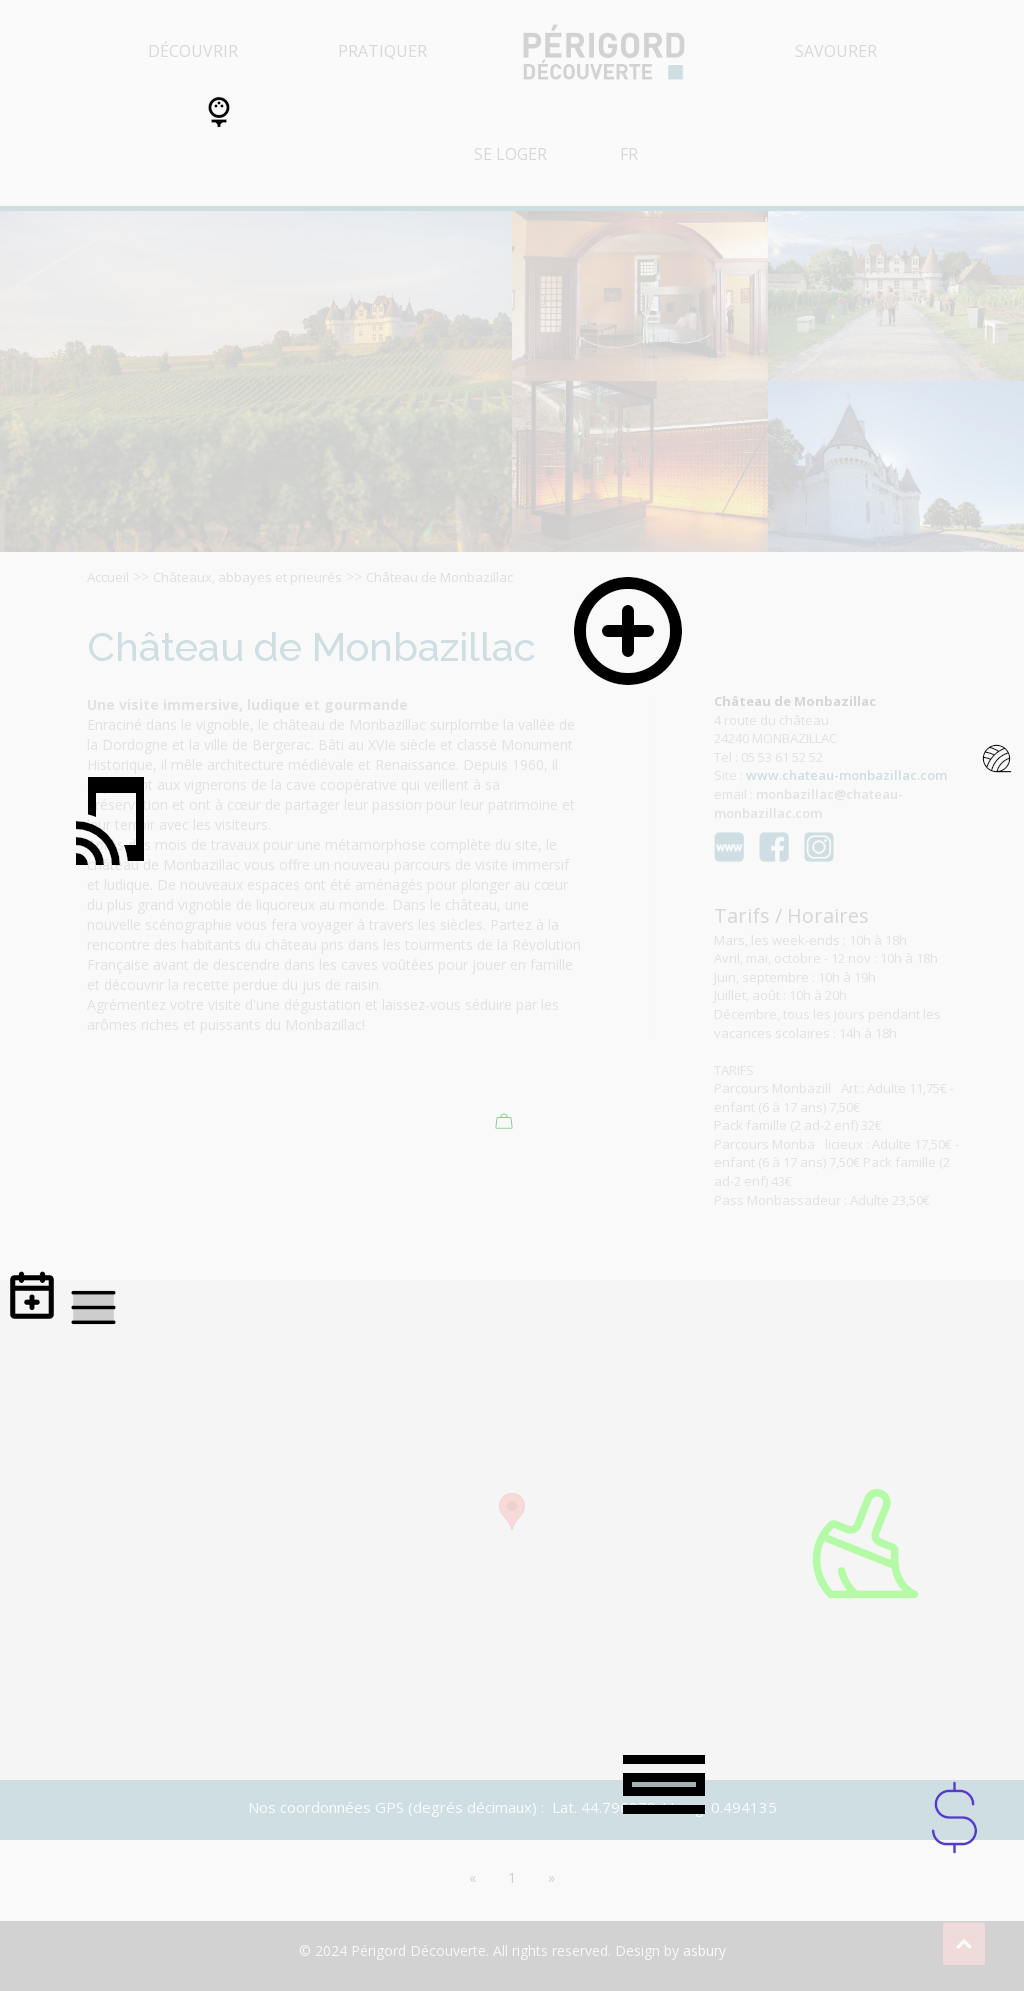  What do you see at coordinates (504, 1122) in the screenshot?
I see `view your shopping bag` at bounding box center [504, 1122].